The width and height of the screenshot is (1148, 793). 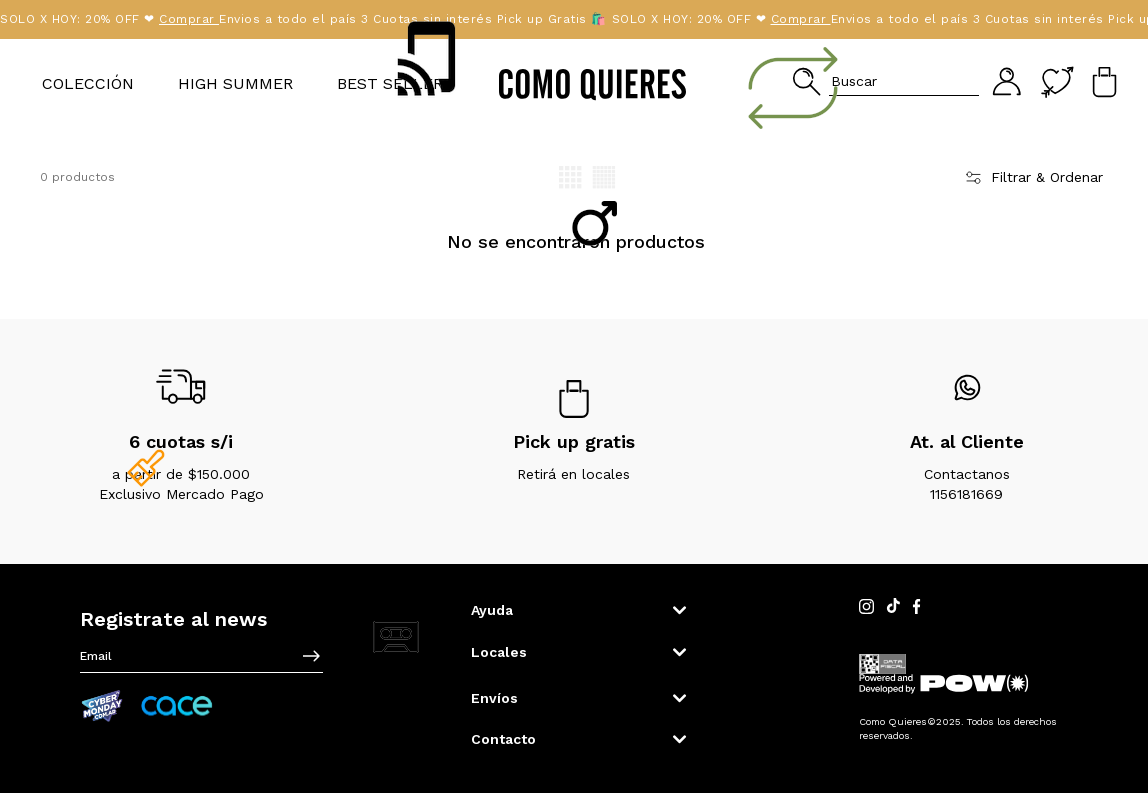 I want to click on tap to connect to a nearby device, so click(x=431, y=58).